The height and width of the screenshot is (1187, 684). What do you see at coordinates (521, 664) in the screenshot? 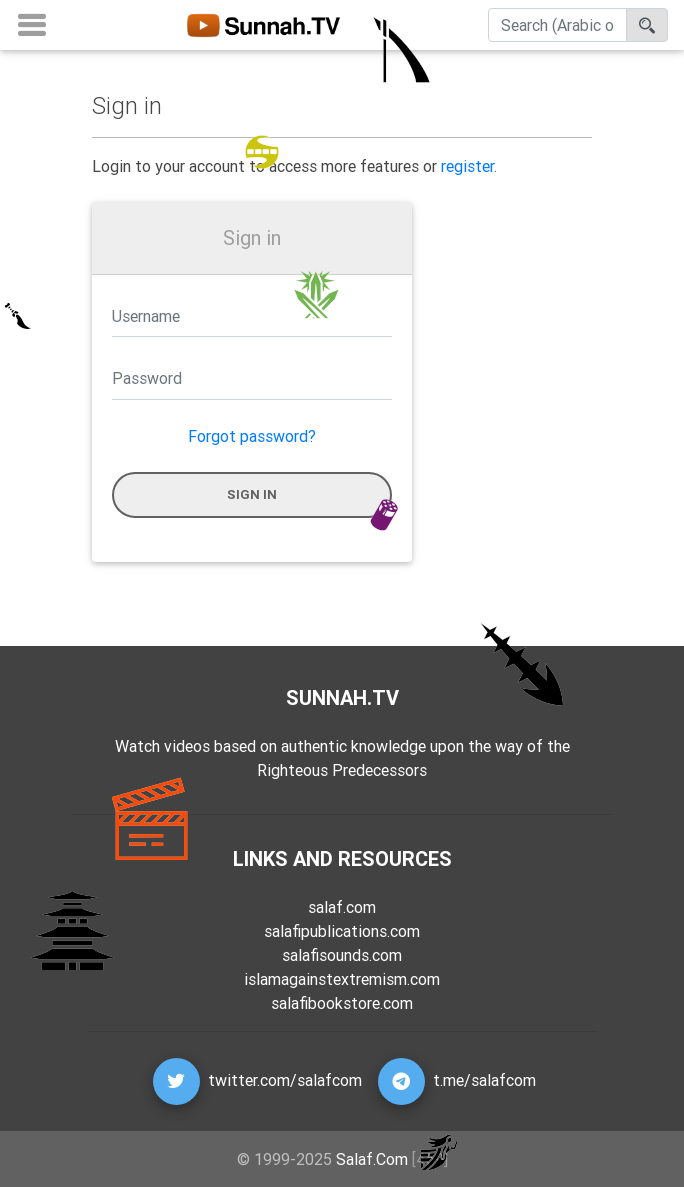
I see `select a barbed arrow projectile type` at bounding box center [521, 664].